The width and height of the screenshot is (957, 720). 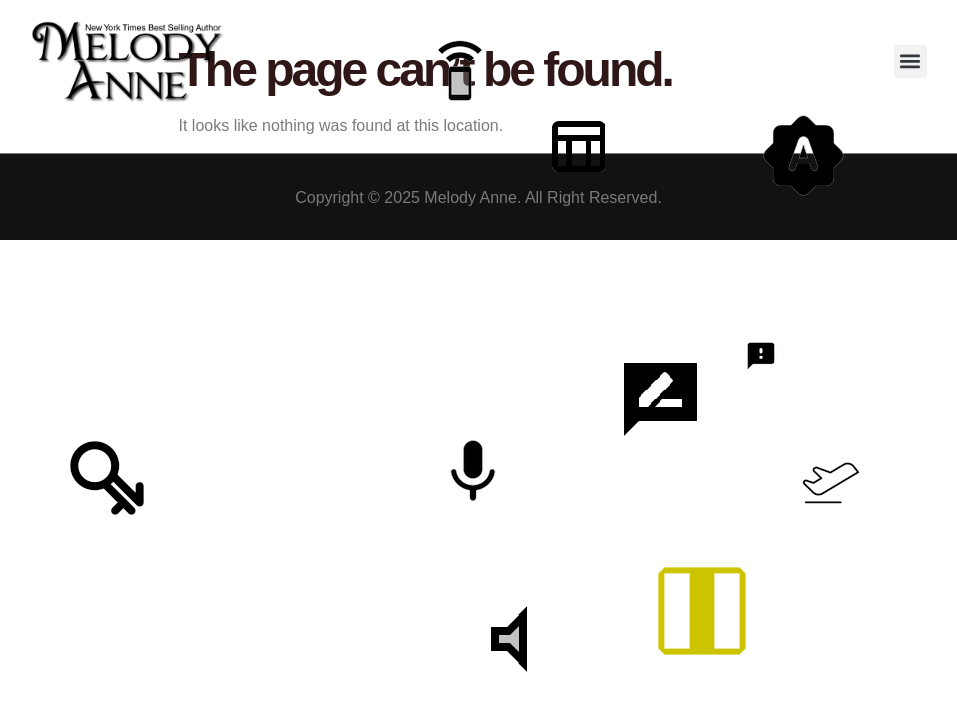 I want to click on tap to use voice input, so click(x=473, y=469).